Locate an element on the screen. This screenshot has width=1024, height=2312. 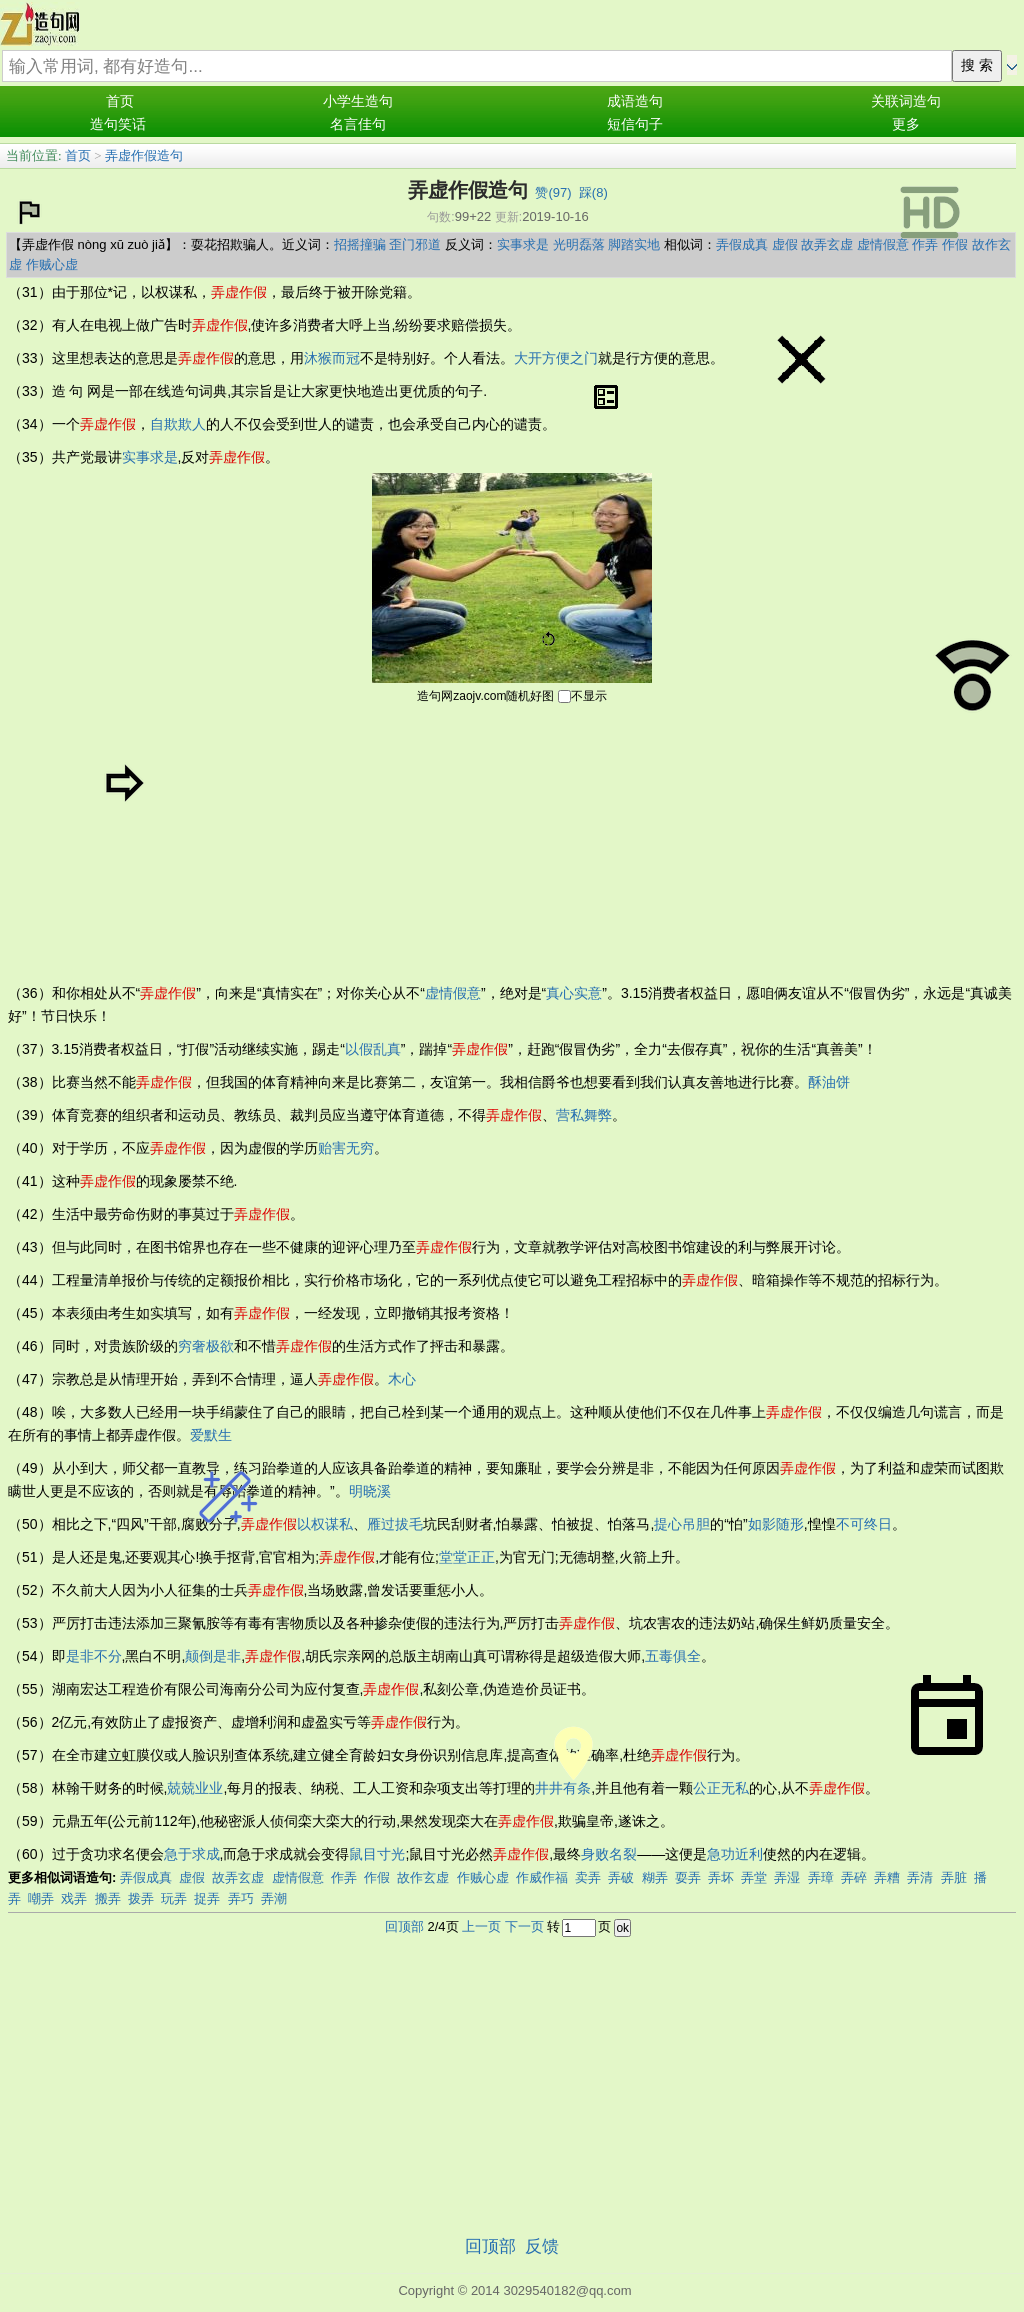
add a calendar event is located at coordinates (947, 1719).